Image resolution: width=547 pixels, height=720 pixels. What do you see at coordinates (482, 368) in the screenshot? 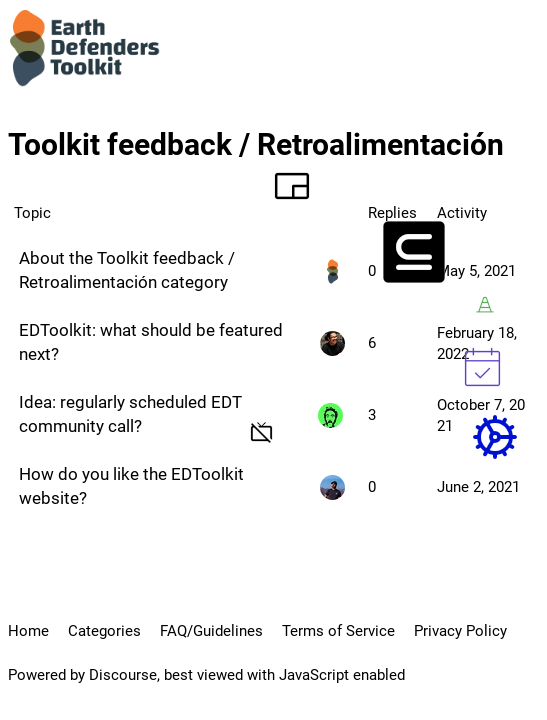
I see `confirm or schedule an event` at bounding box center [482, 368].